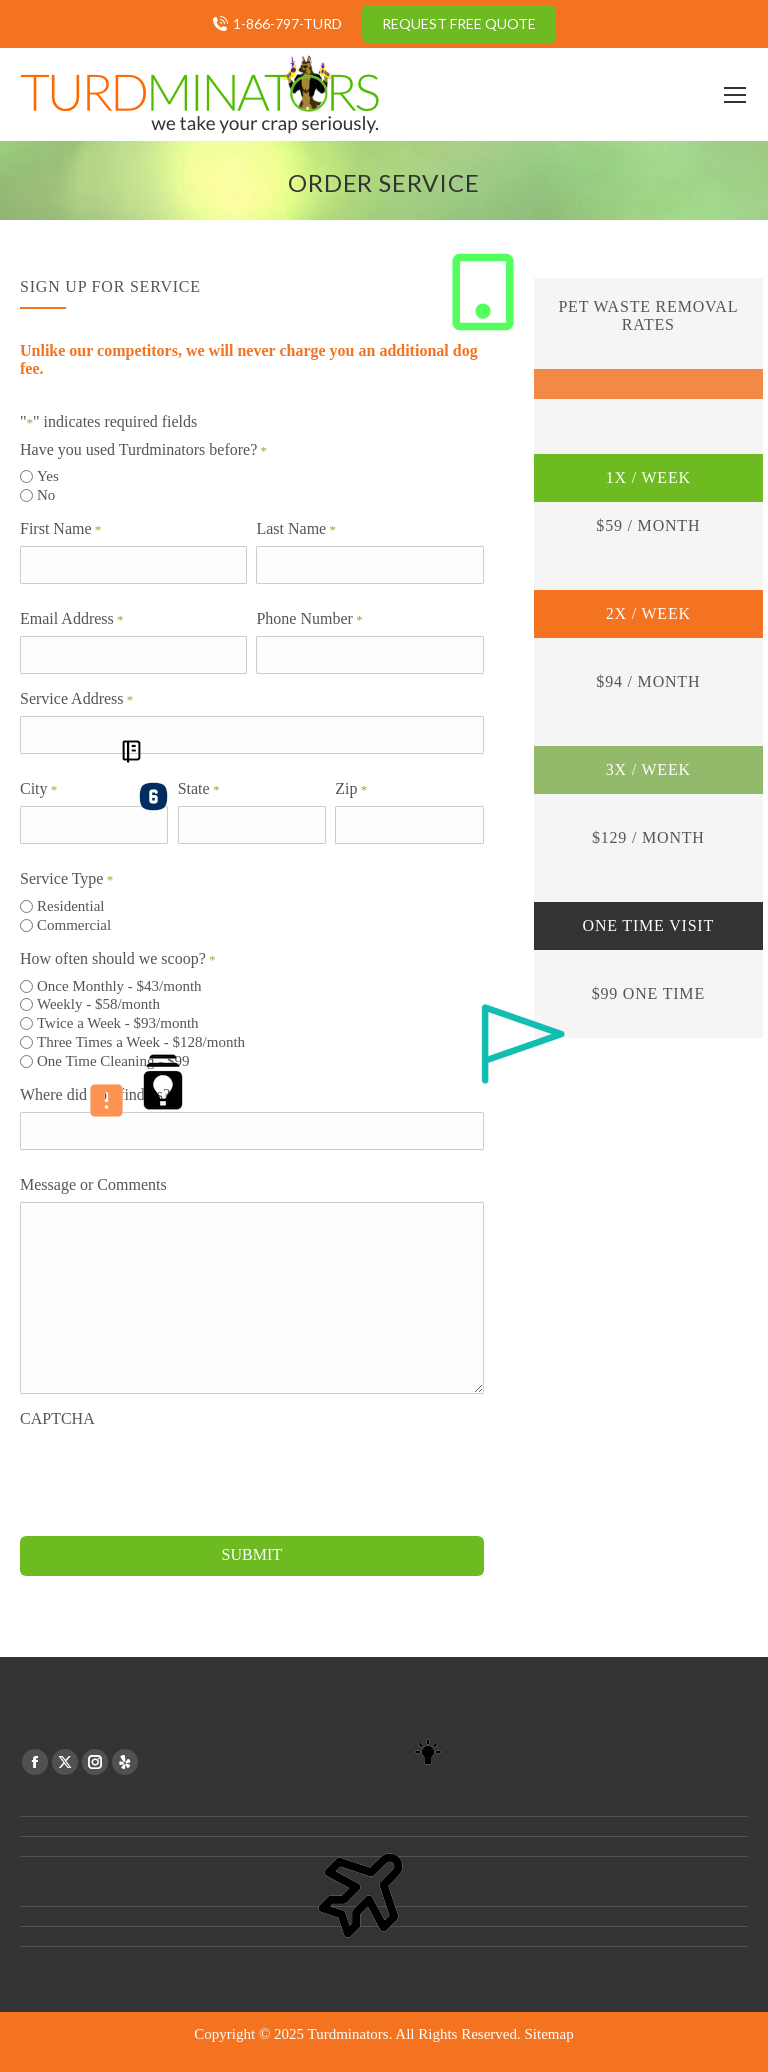 The image size is (768, 2072). Describe the element at coordinates (515, 1044) in the screenshot. I see `flag or mark an item for follow-up` at that location.